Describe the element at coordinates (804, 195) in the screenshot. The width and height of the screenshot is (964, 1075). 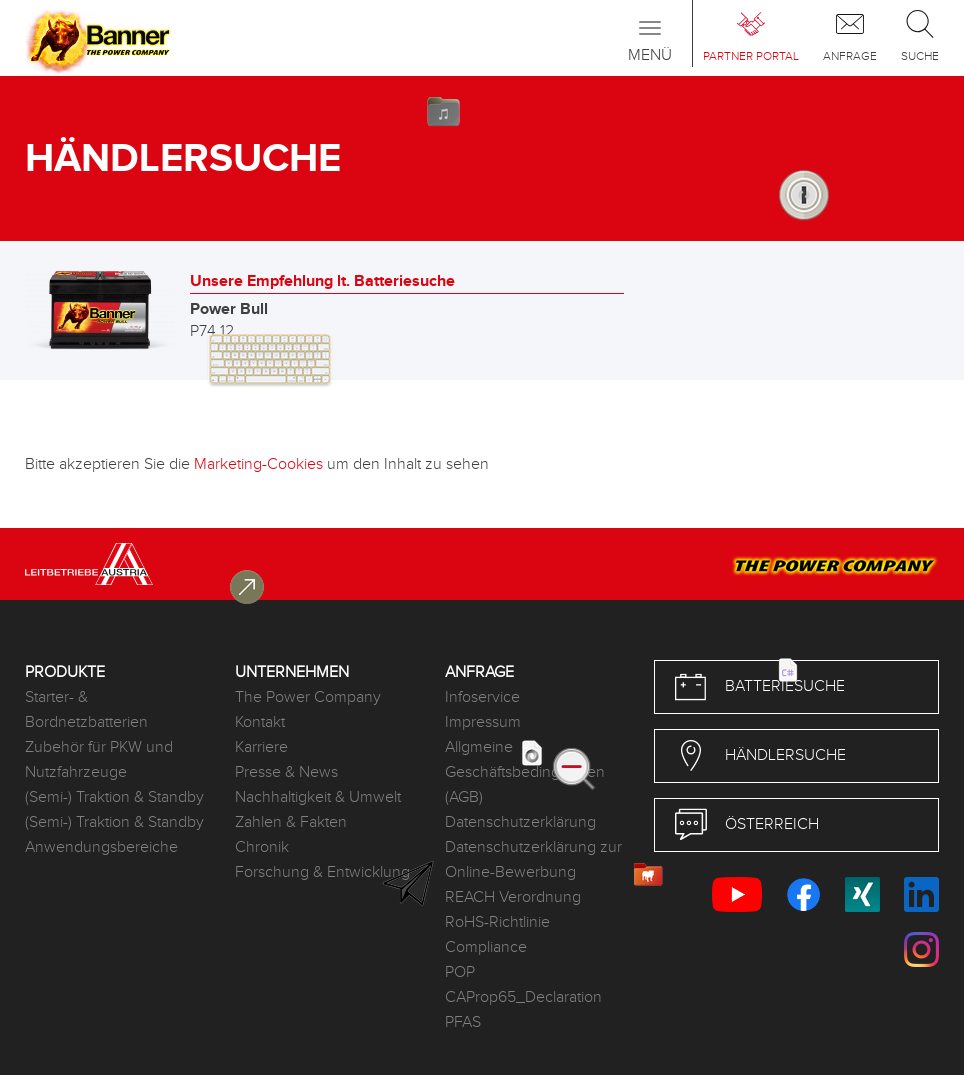
I see `open passwords and keys manager` at that location.